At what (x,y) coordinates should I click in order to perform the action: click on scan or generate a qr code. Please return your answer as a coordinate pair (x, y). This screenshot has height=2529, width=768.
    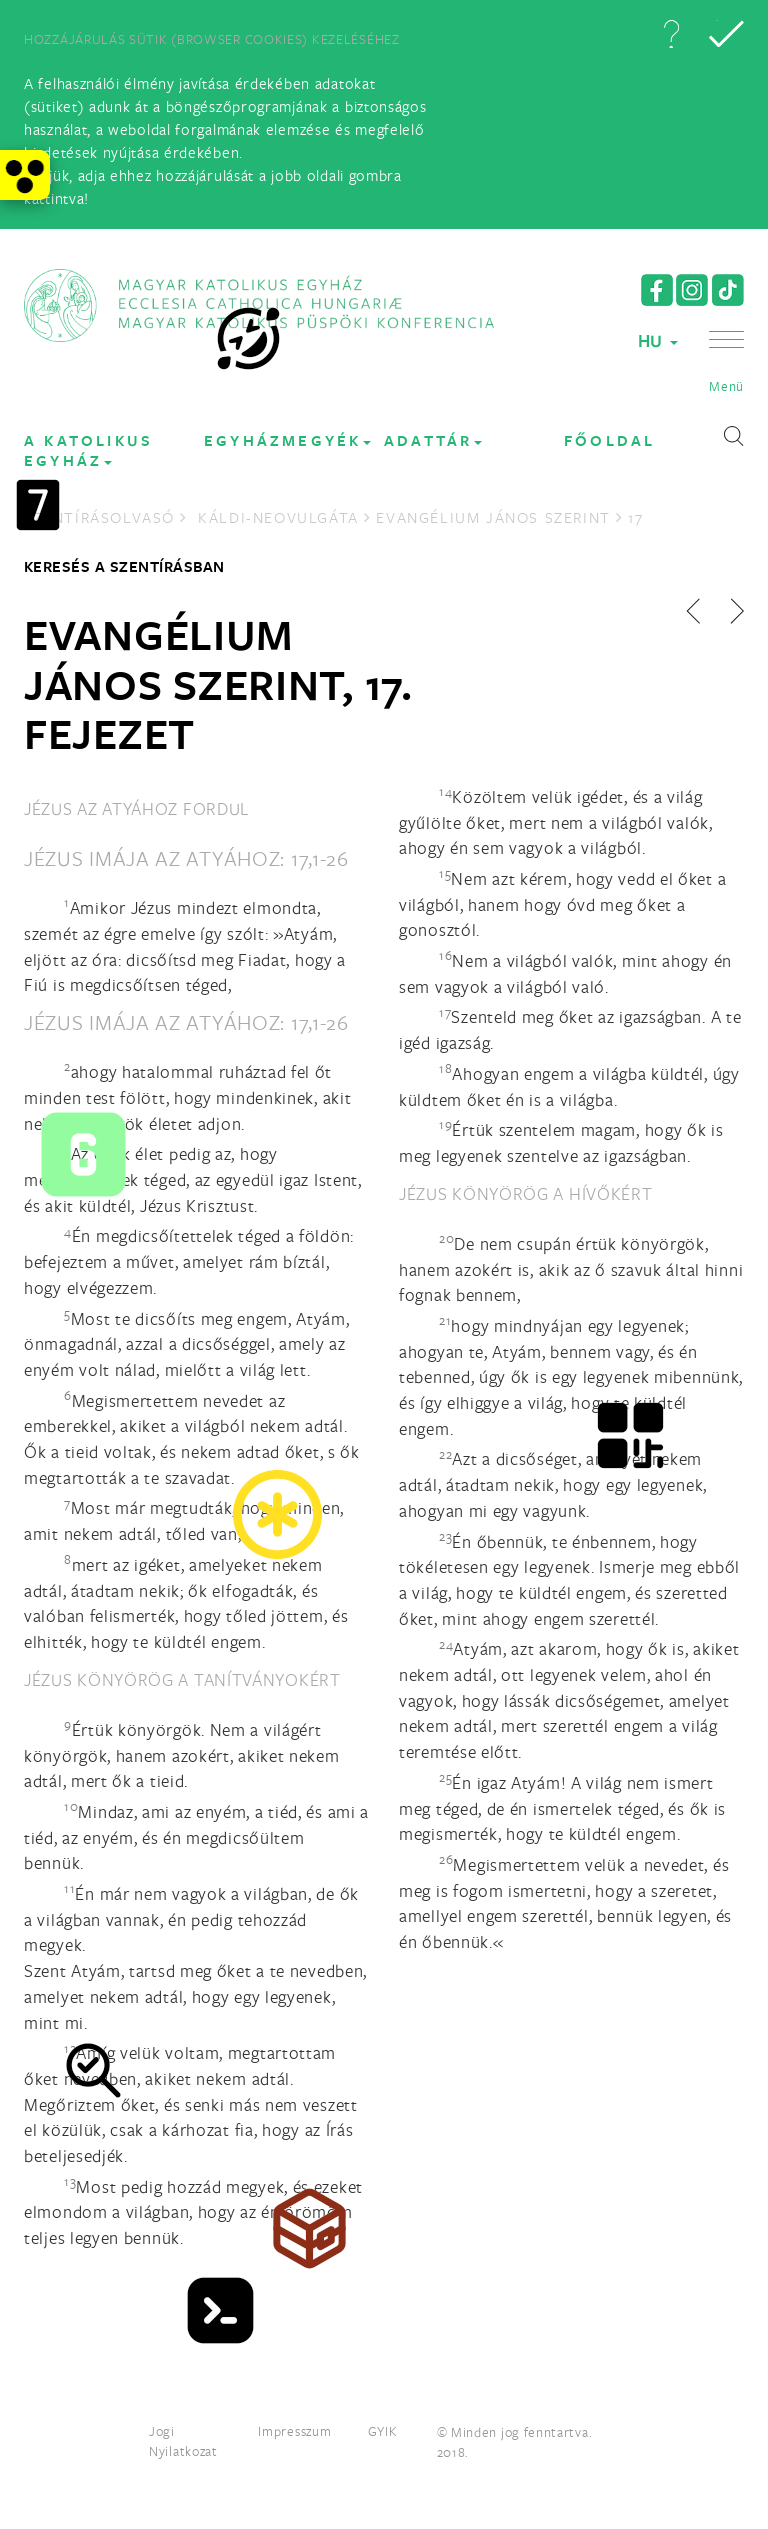
    Looking at the image, I should click on (630, 1435).